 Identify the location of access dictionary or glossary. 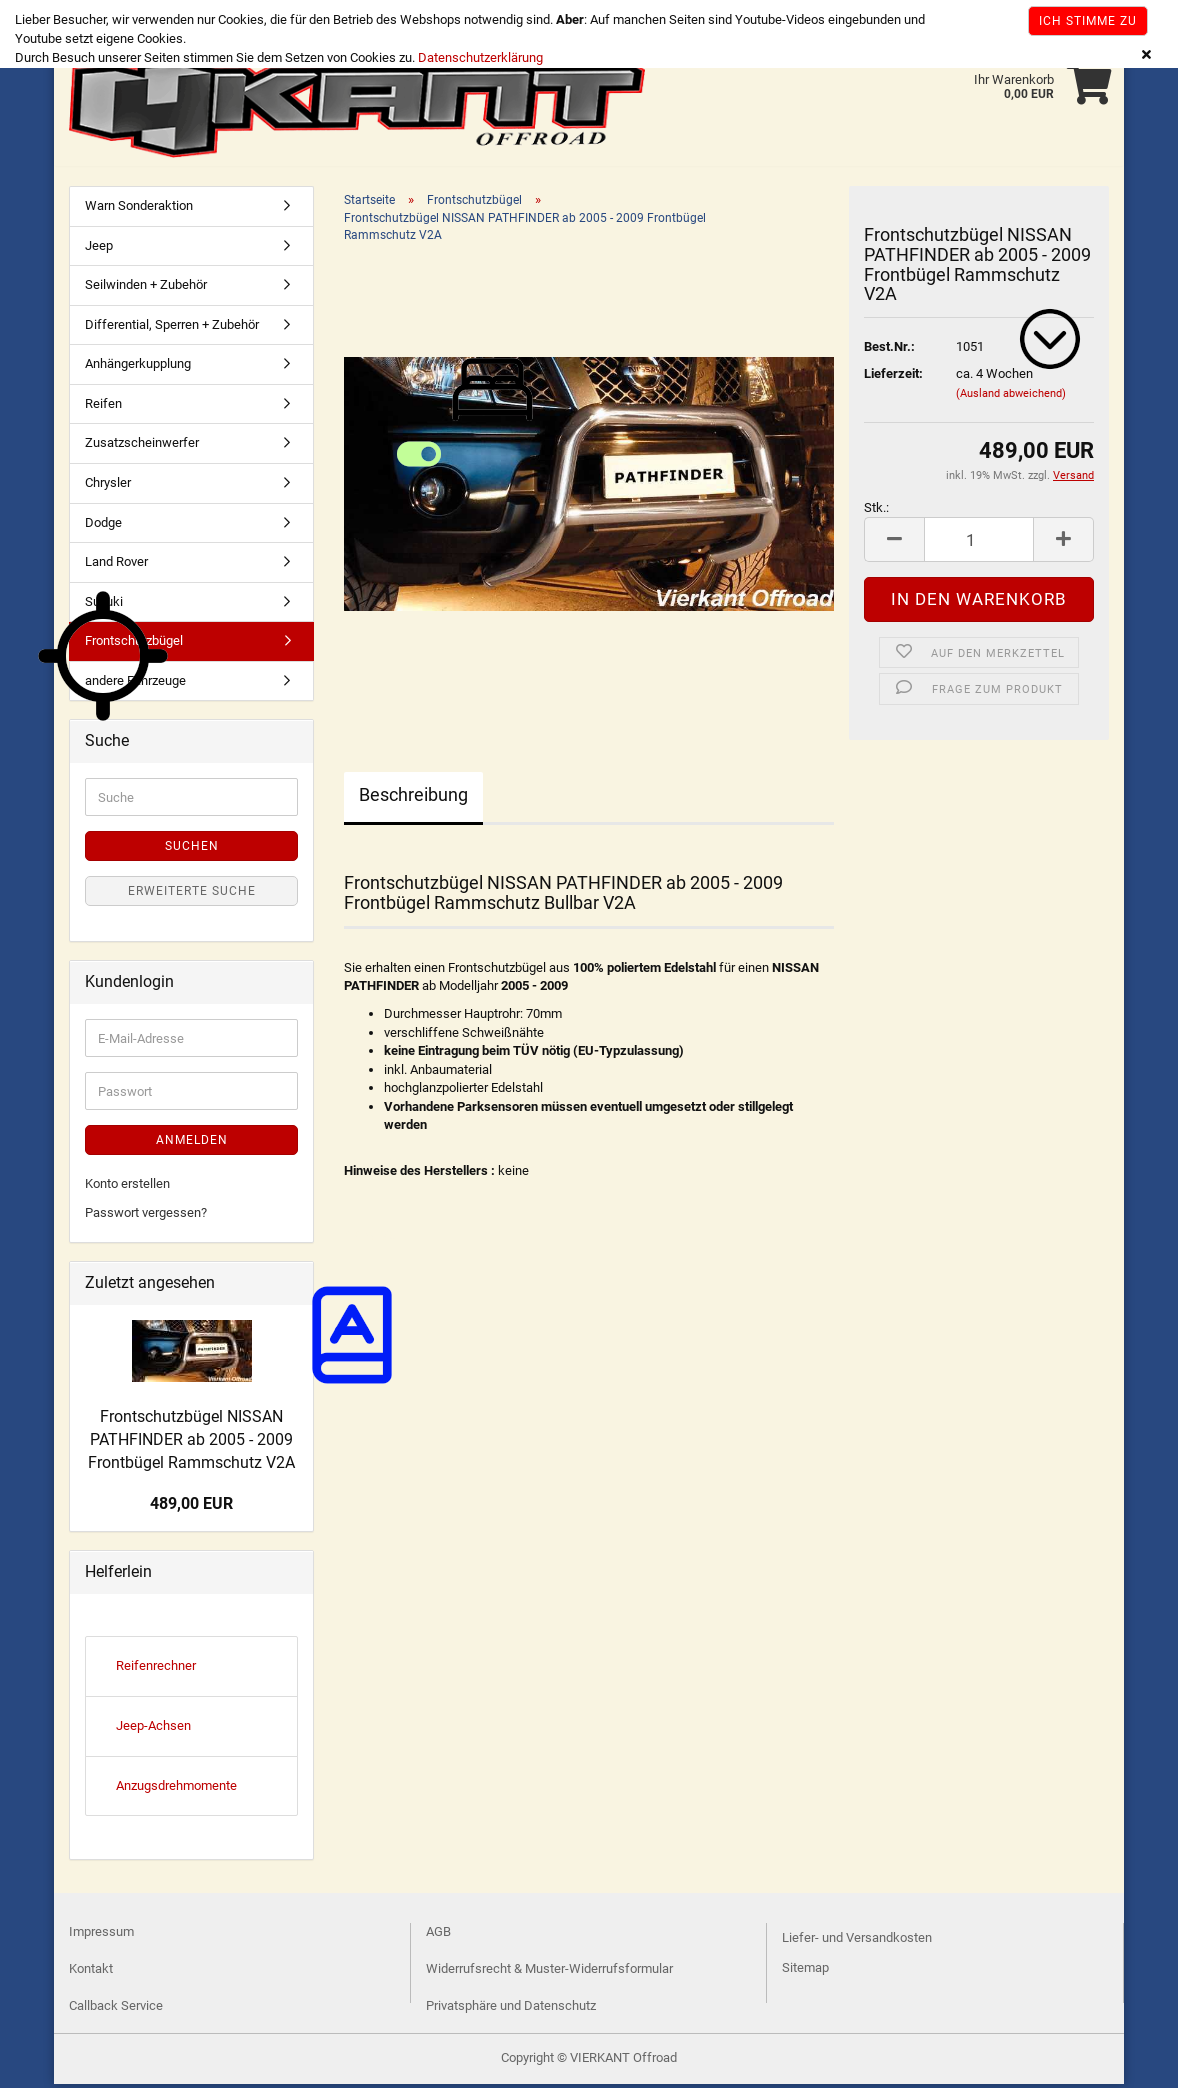
(352, 1335).